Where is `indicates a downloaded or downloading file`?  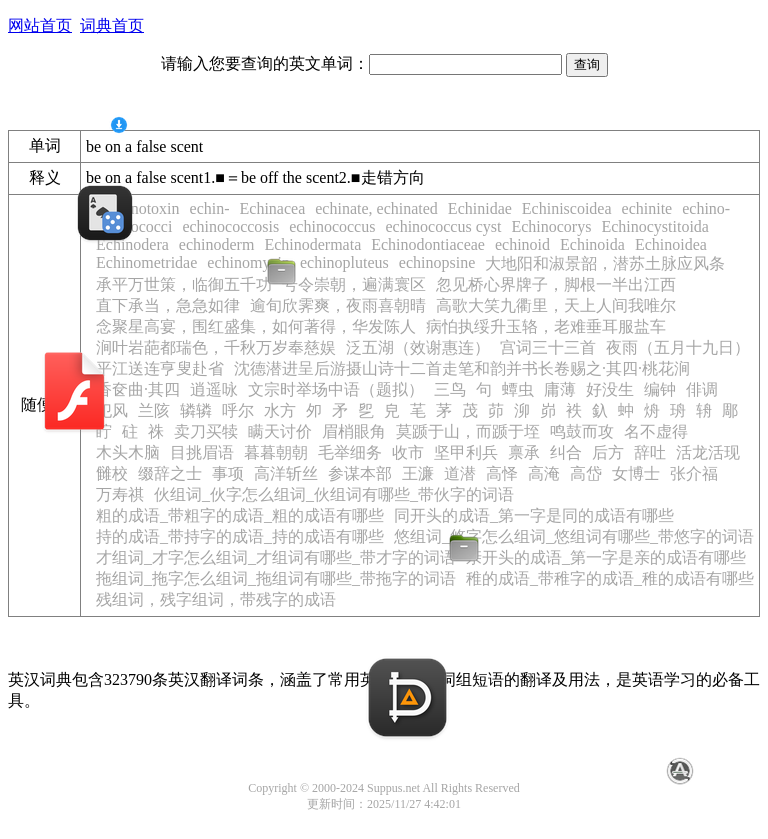
indicates a downloaded or downloading file is located at coordinates (119, 125).